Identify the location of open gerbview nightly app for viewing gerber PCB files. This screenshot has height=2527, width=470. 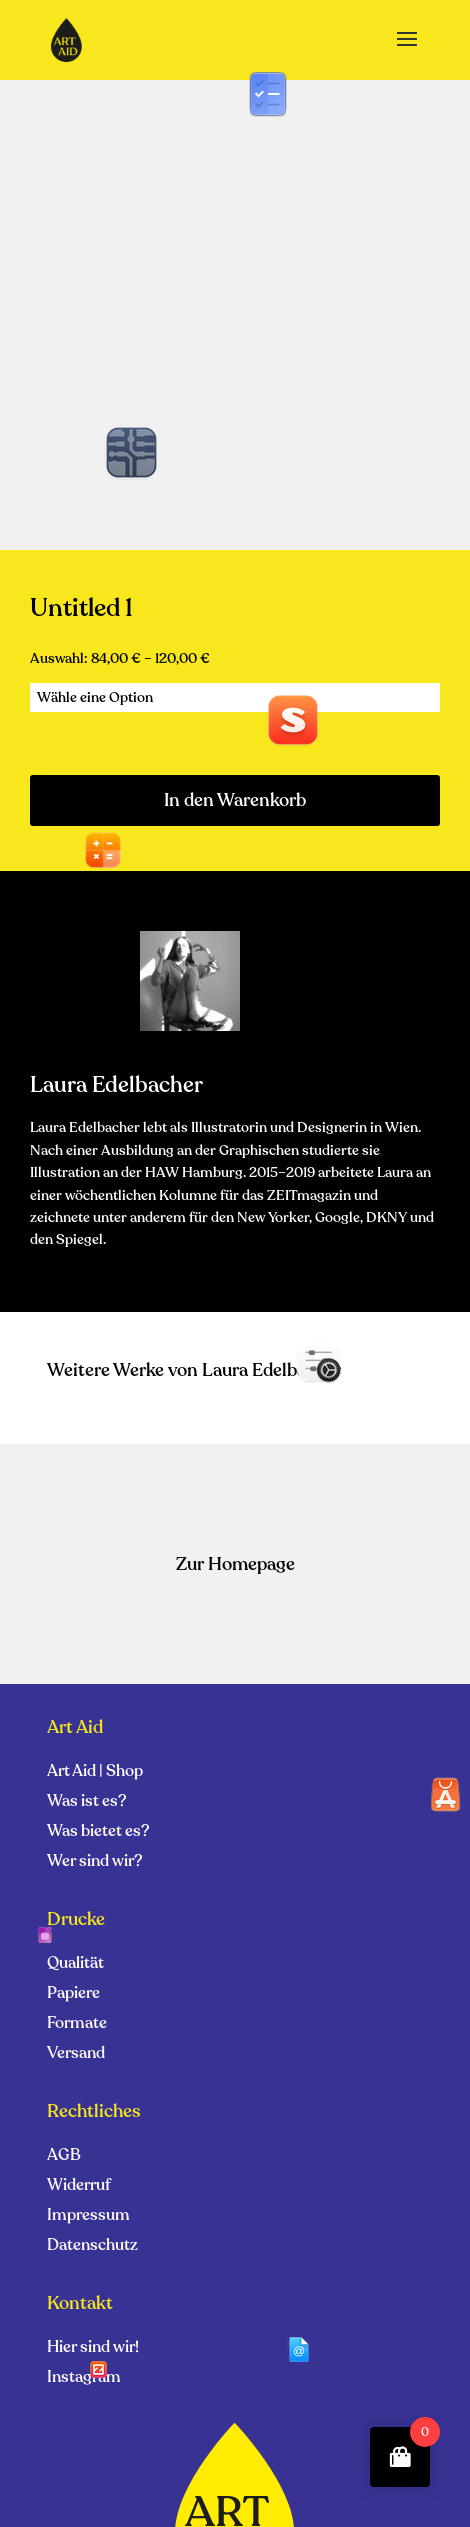
(131, 452).